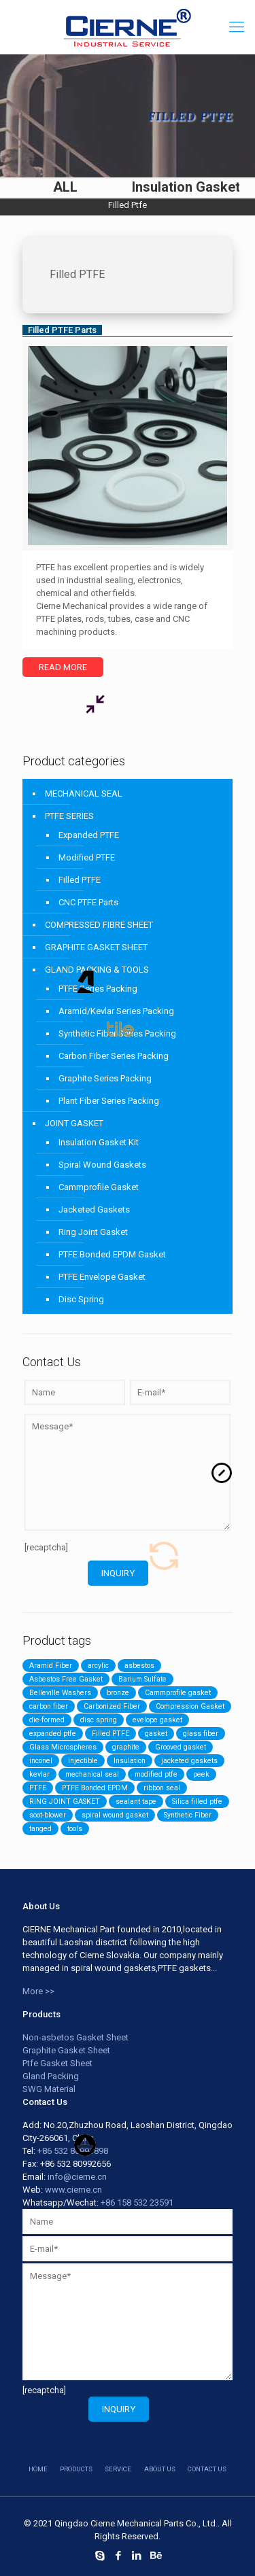  Describe the element at coordinates (164, 1556) in the screenshot. I see `undo or revert to previous state` at that location.